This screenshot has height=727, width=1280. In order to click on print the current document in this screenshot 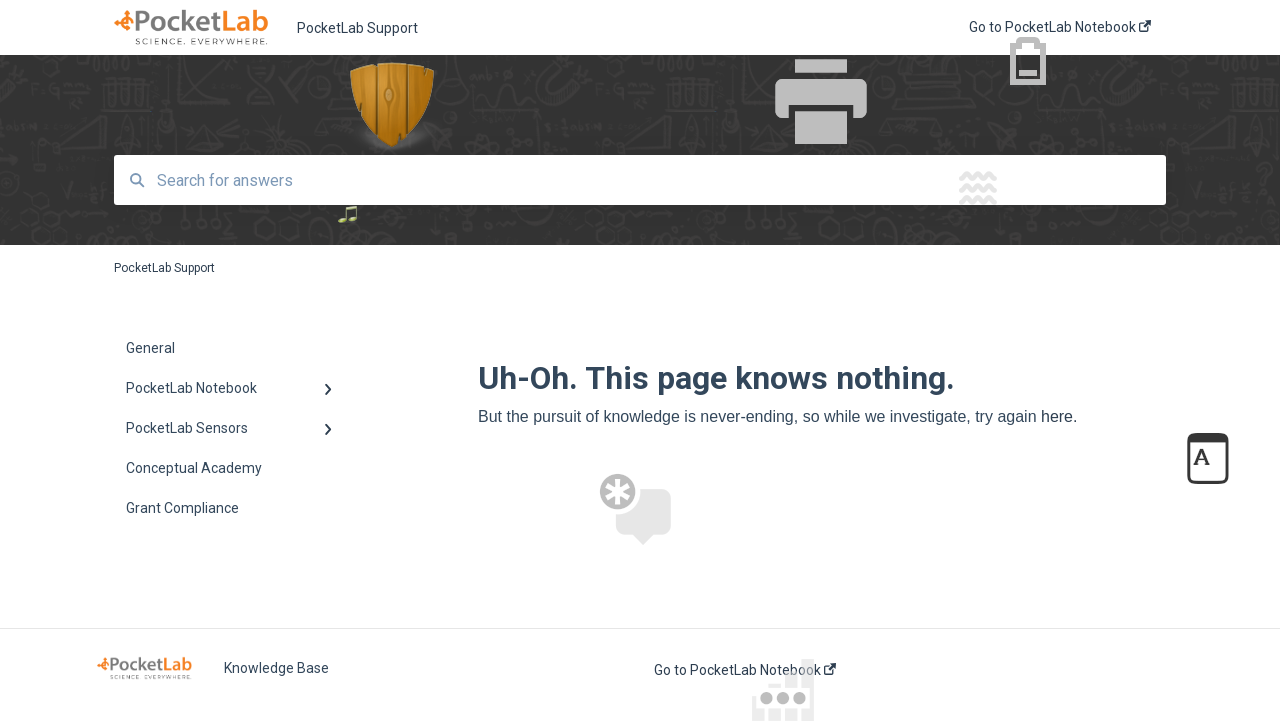, I will do `click(821, 105)`.